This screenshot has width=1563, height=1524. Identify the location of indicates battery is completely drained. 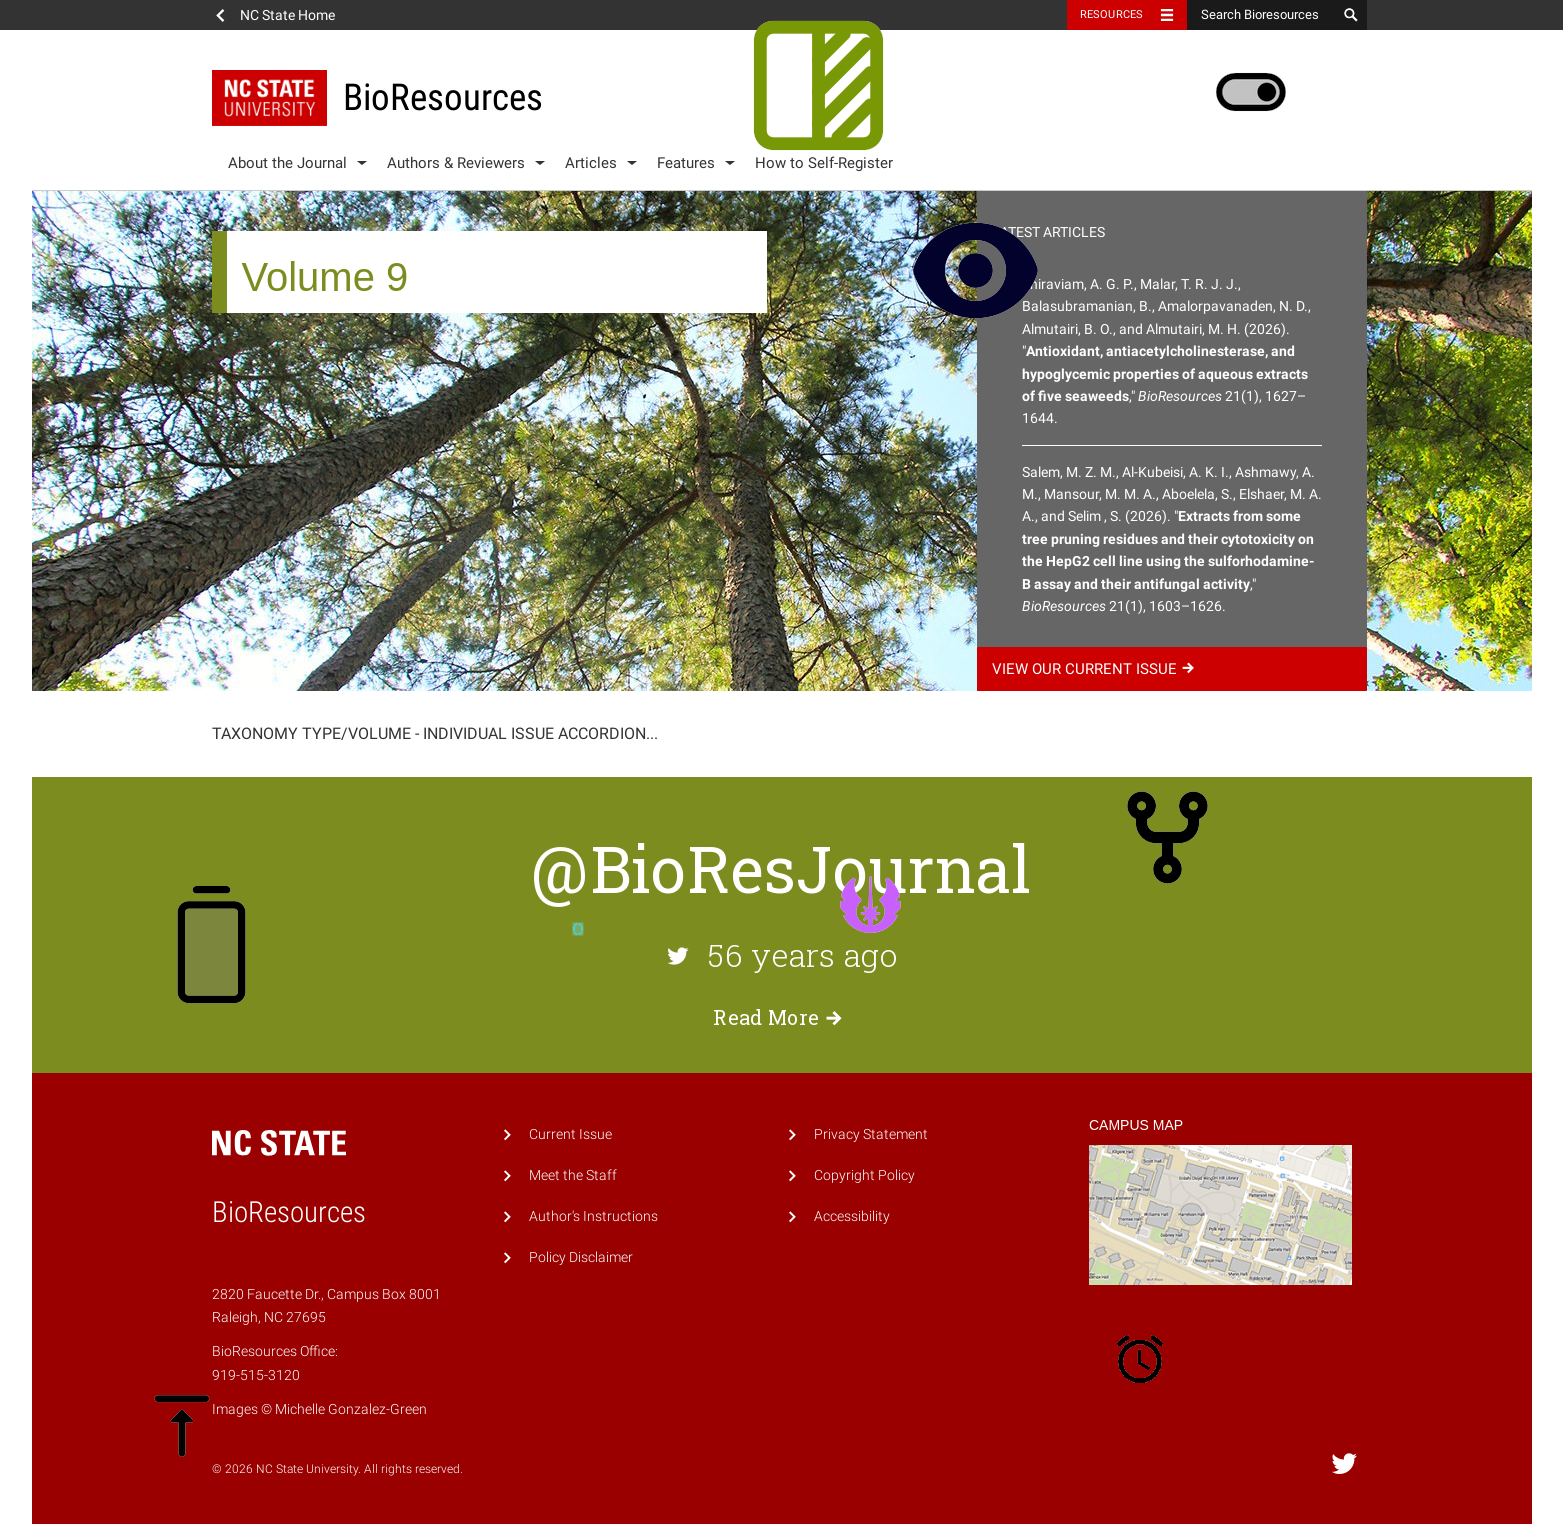
(211, 946).